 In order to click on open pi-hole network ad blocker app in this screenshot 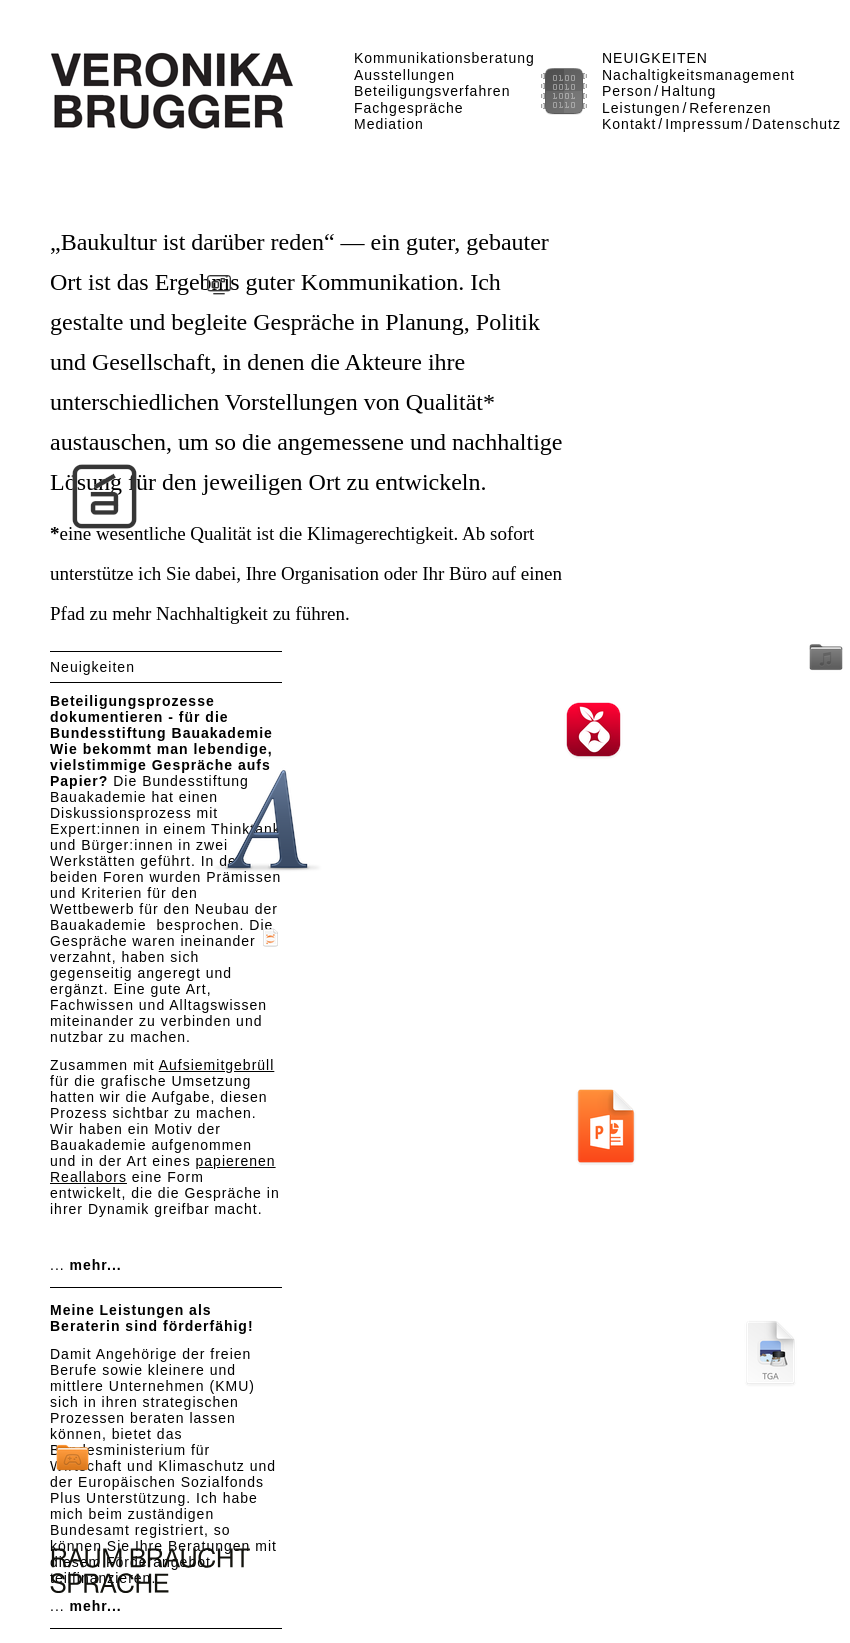, I will do `click(593, 729)`.